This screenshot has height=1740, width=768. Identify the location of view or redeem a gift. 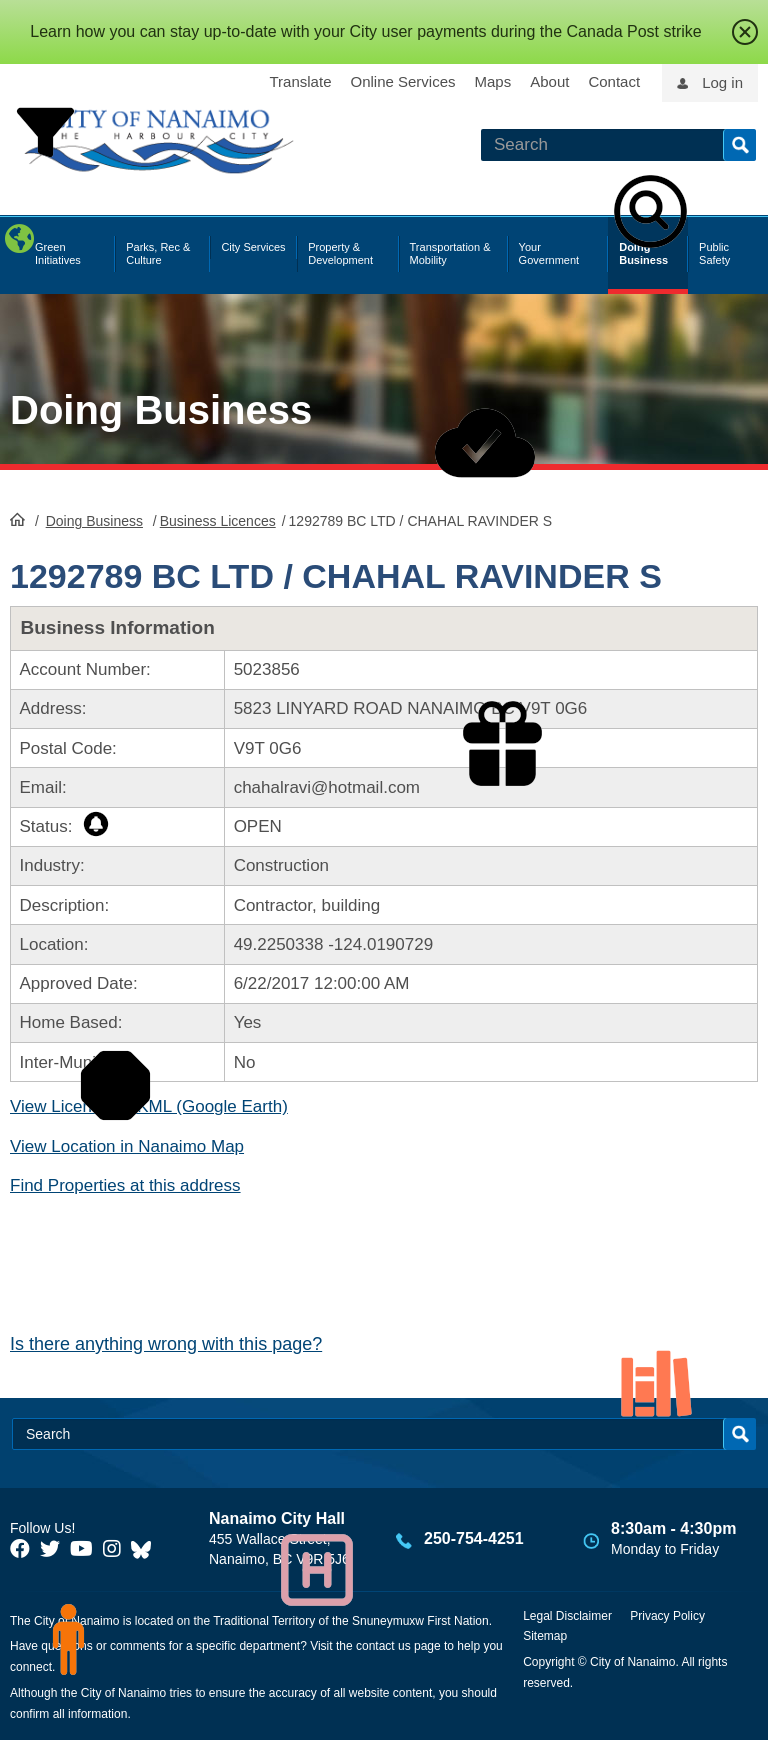
(502, 743).